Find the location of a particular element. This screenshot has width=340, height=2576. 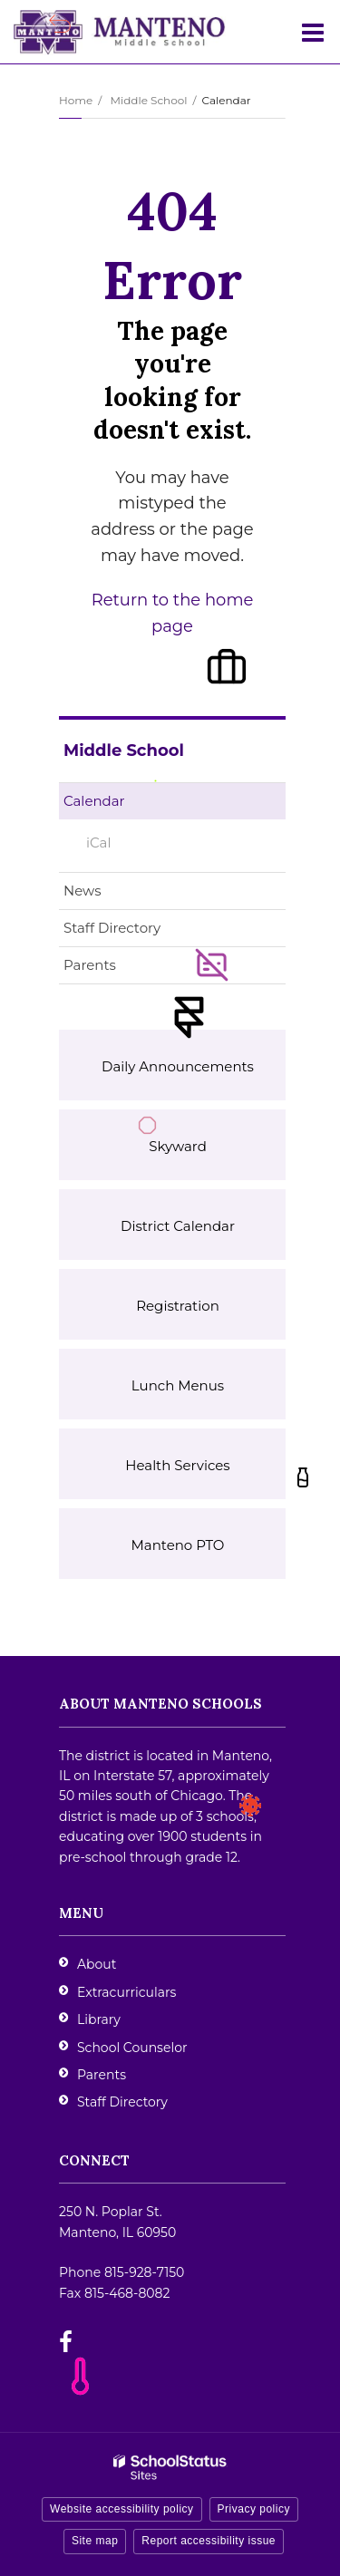

undo previous action is located at coordinates (60, 24).